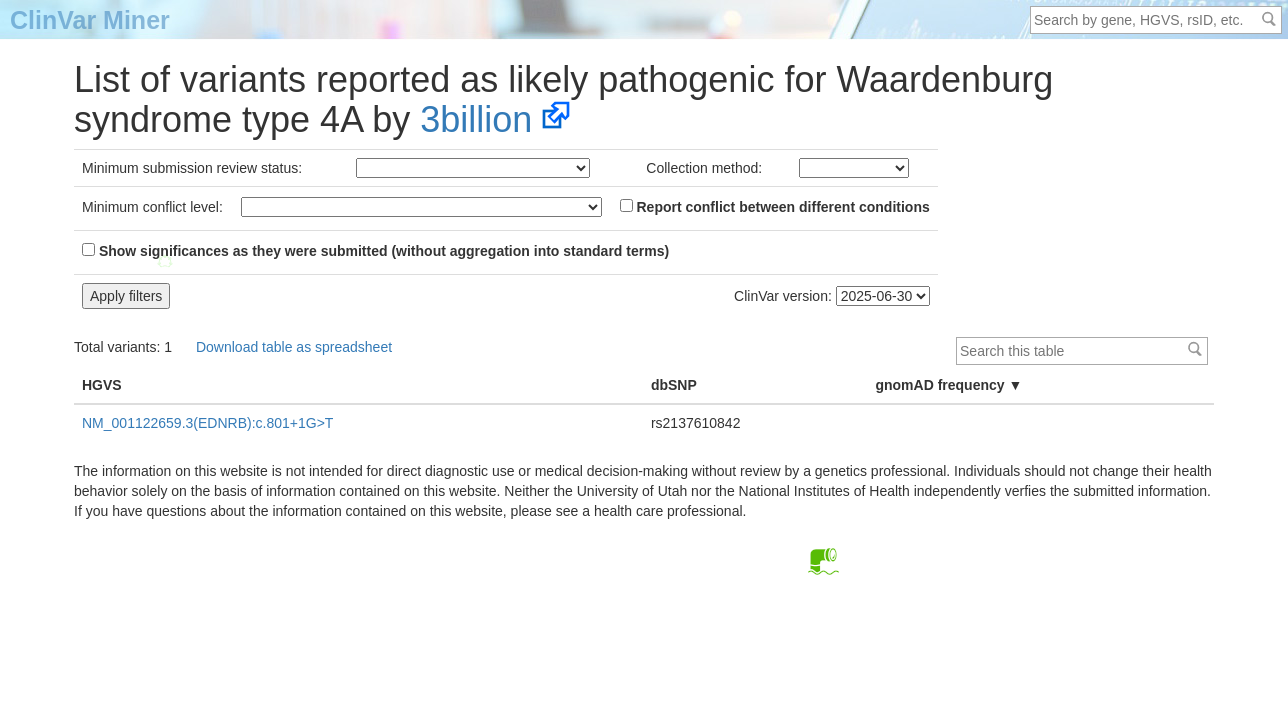 The height and width of the screenshot is (720, 1288). I want to click on access musical instruments or percussion sounds, so click(165, 261).